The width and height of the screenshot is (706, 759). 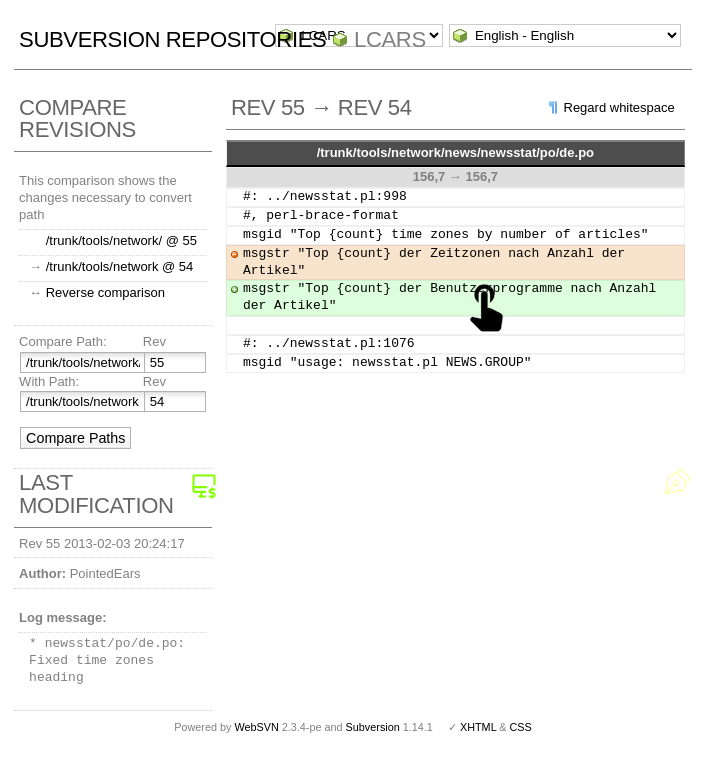 I want to click on tap to interact with this element, so click(x=486, y=309).